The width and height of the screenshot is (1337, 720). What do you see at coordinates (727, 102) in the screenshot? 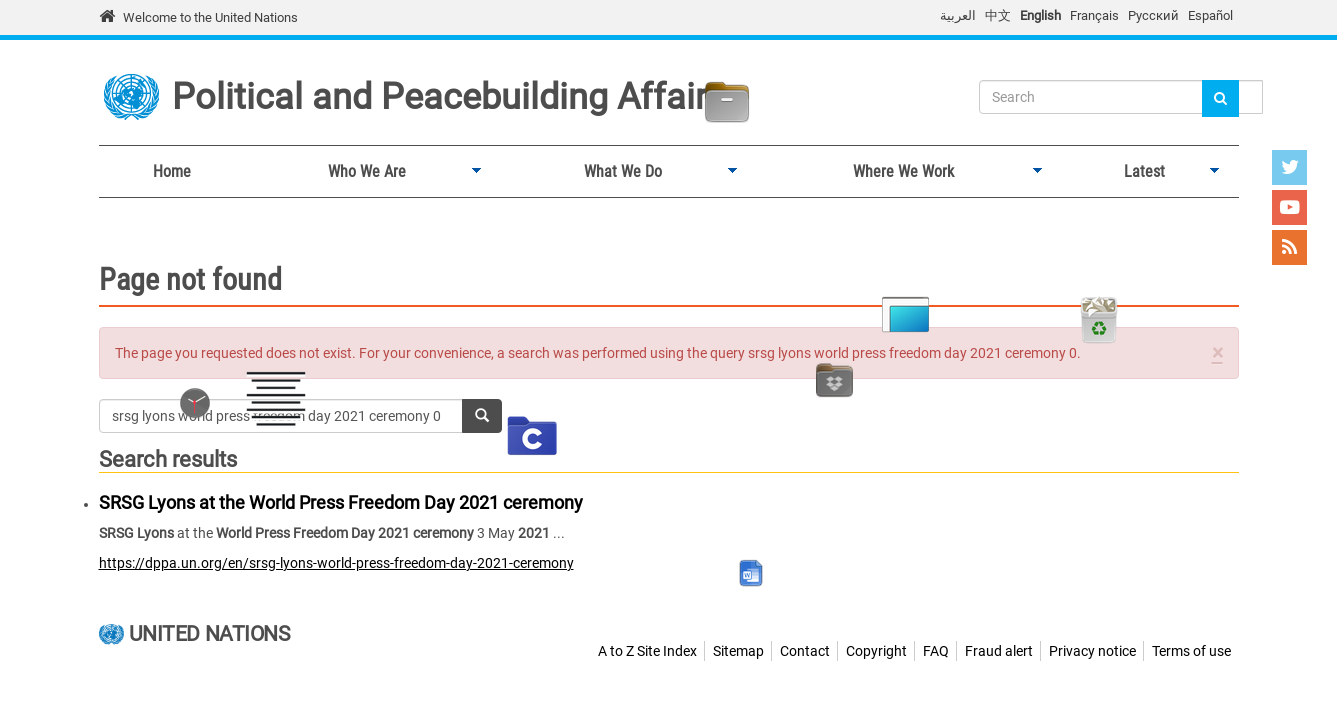
I see `open the file manager application` at bounding box center [727, 102].